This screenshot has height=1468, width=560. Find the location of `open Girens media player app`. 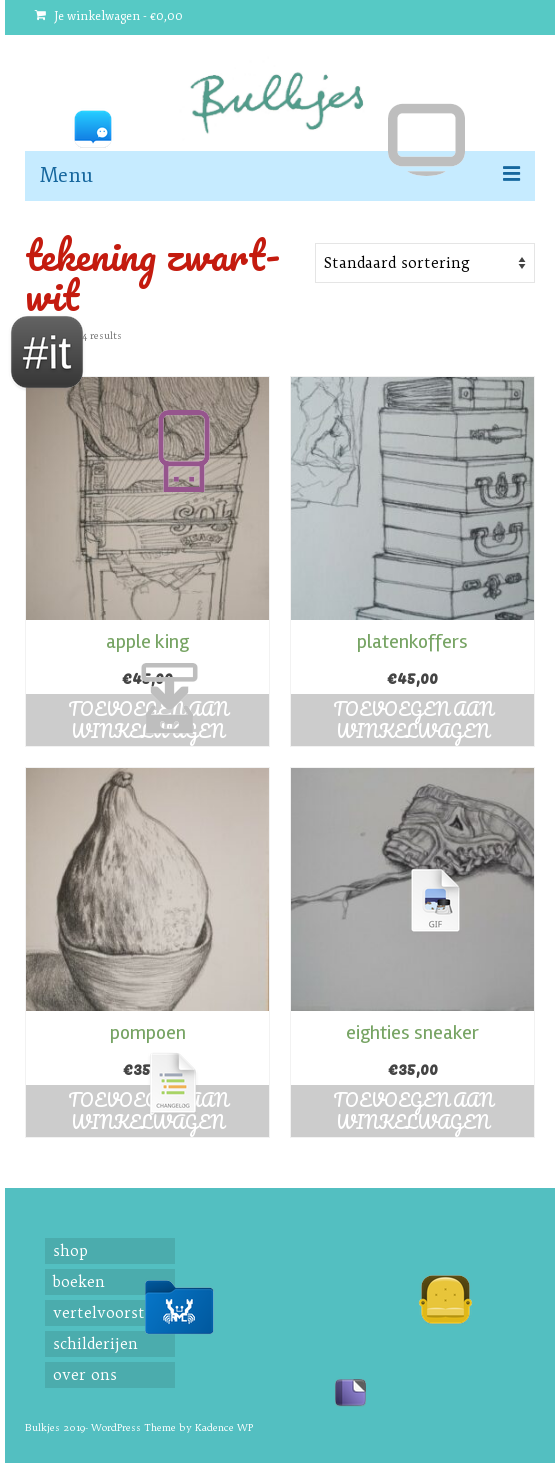

open Girens media player app is located at coordinates (445, 1299).